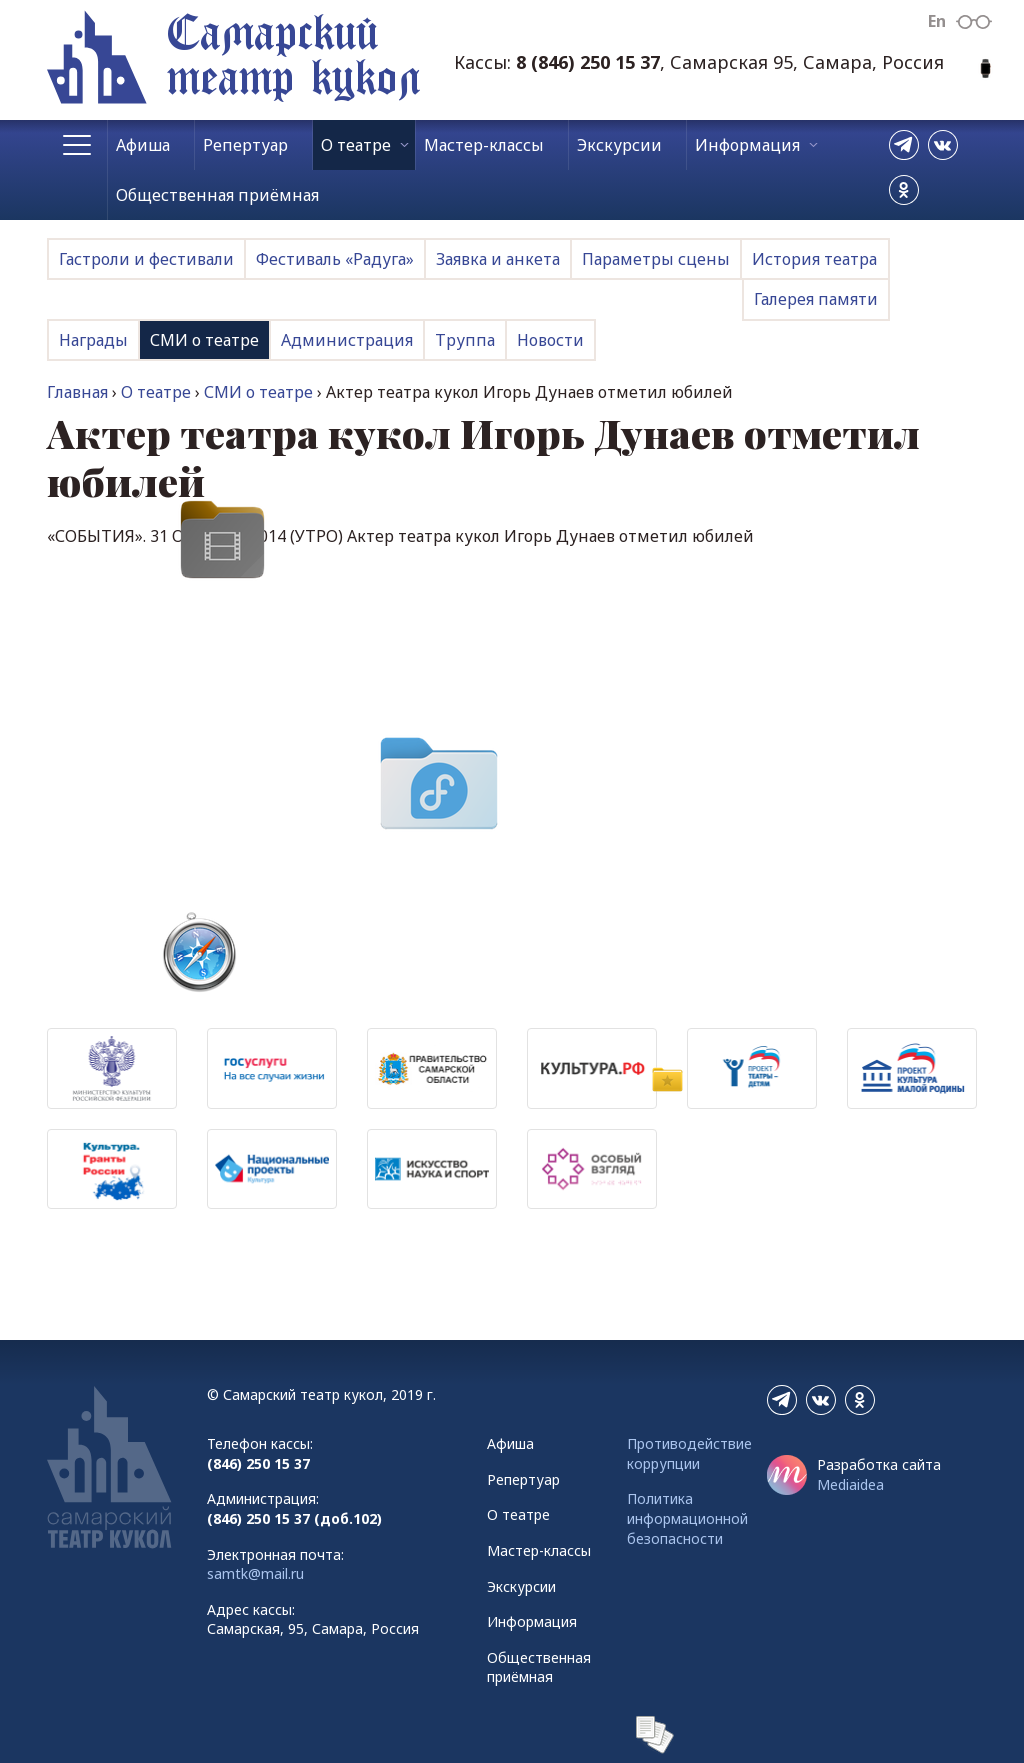 The image size is (1024, 1763). What do you see at coordinates (985, 68) in the screenshot?
I see `apple watch series 3 device identifier` at bounding box center [985, 68].